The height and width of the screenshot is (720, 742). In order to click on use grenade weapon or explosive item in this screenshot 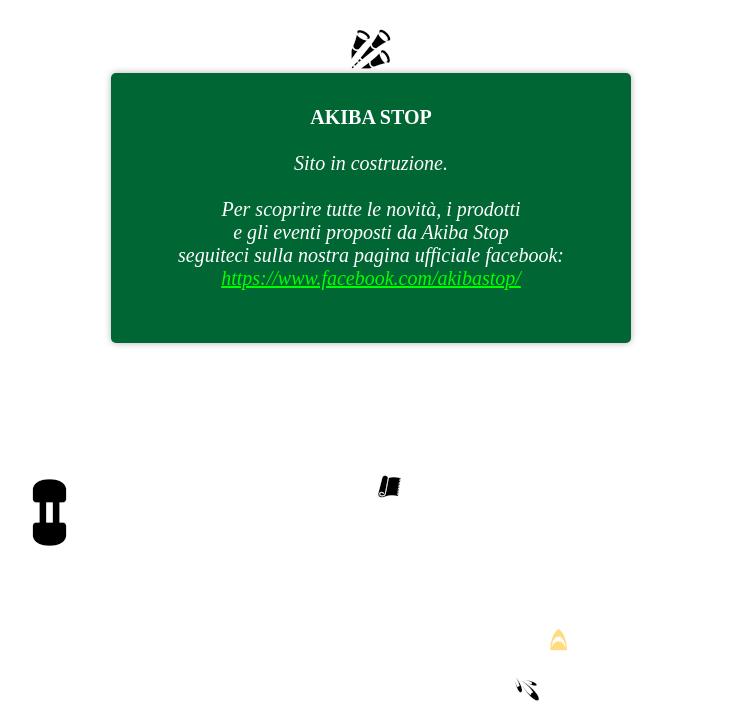, I will do `click(49, 512)`.